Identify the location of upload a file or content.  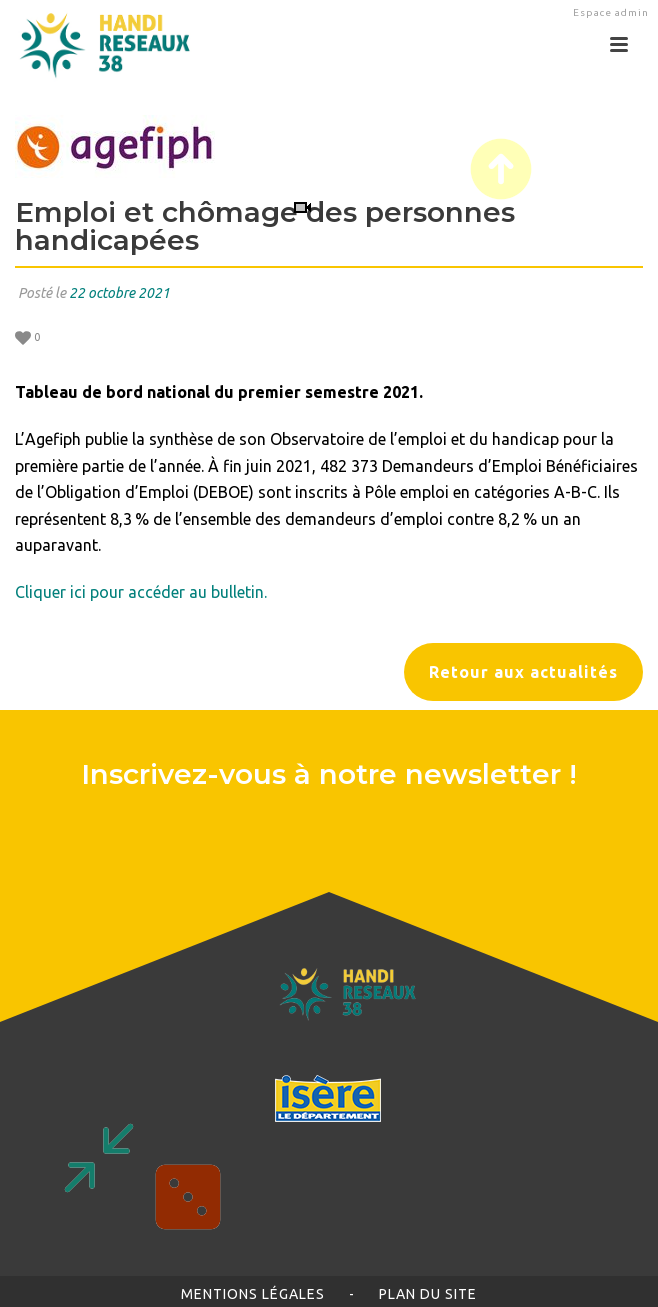
(501, 169).